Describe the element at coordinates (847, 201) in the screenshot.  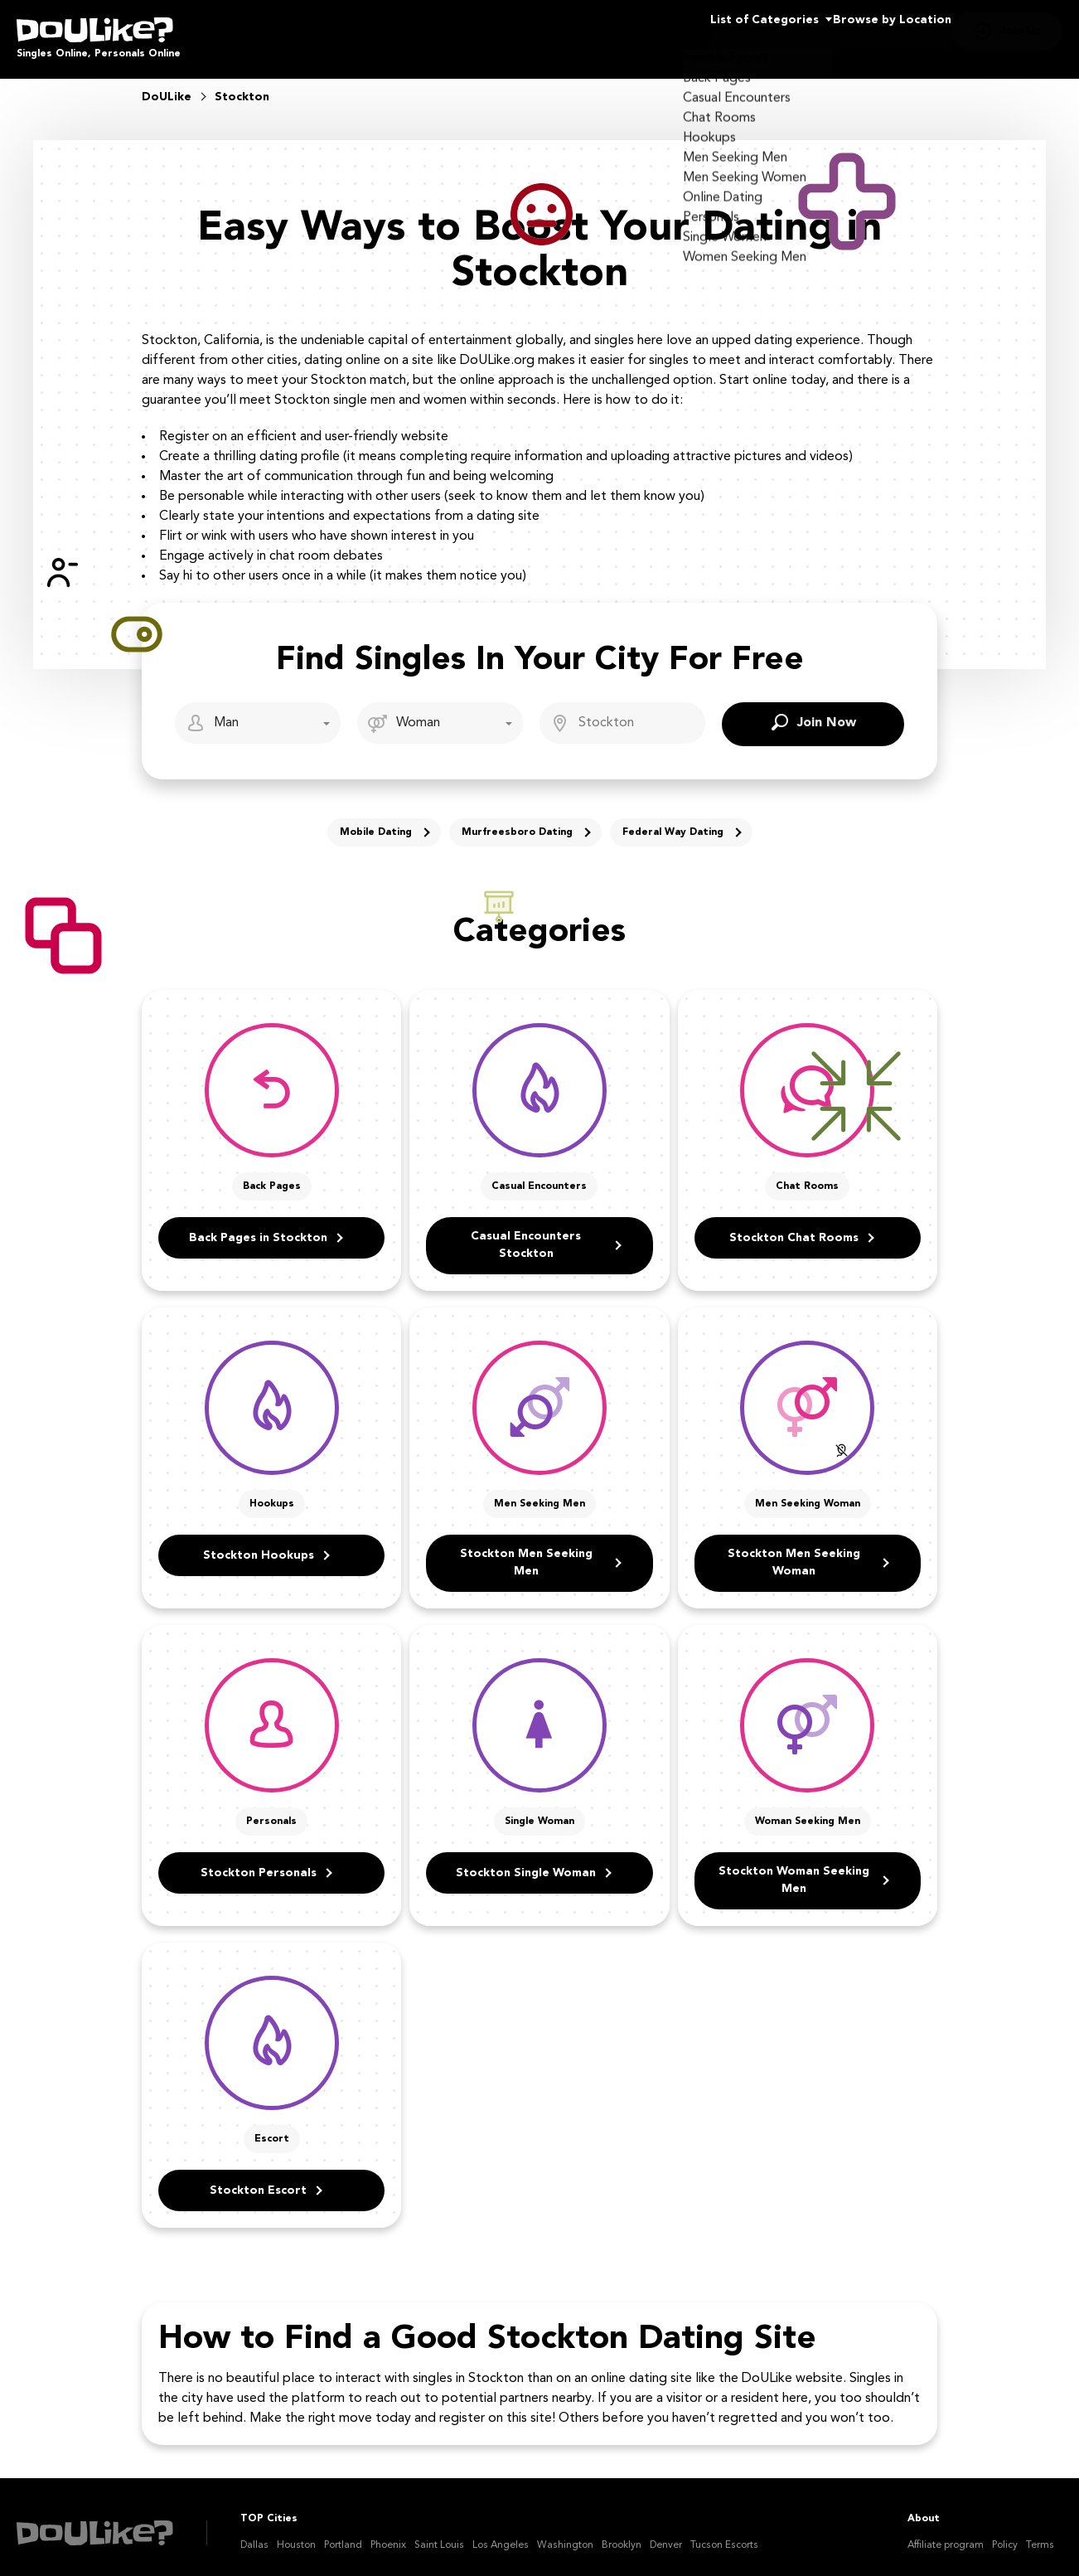
I see `access health or medical features` at that location.